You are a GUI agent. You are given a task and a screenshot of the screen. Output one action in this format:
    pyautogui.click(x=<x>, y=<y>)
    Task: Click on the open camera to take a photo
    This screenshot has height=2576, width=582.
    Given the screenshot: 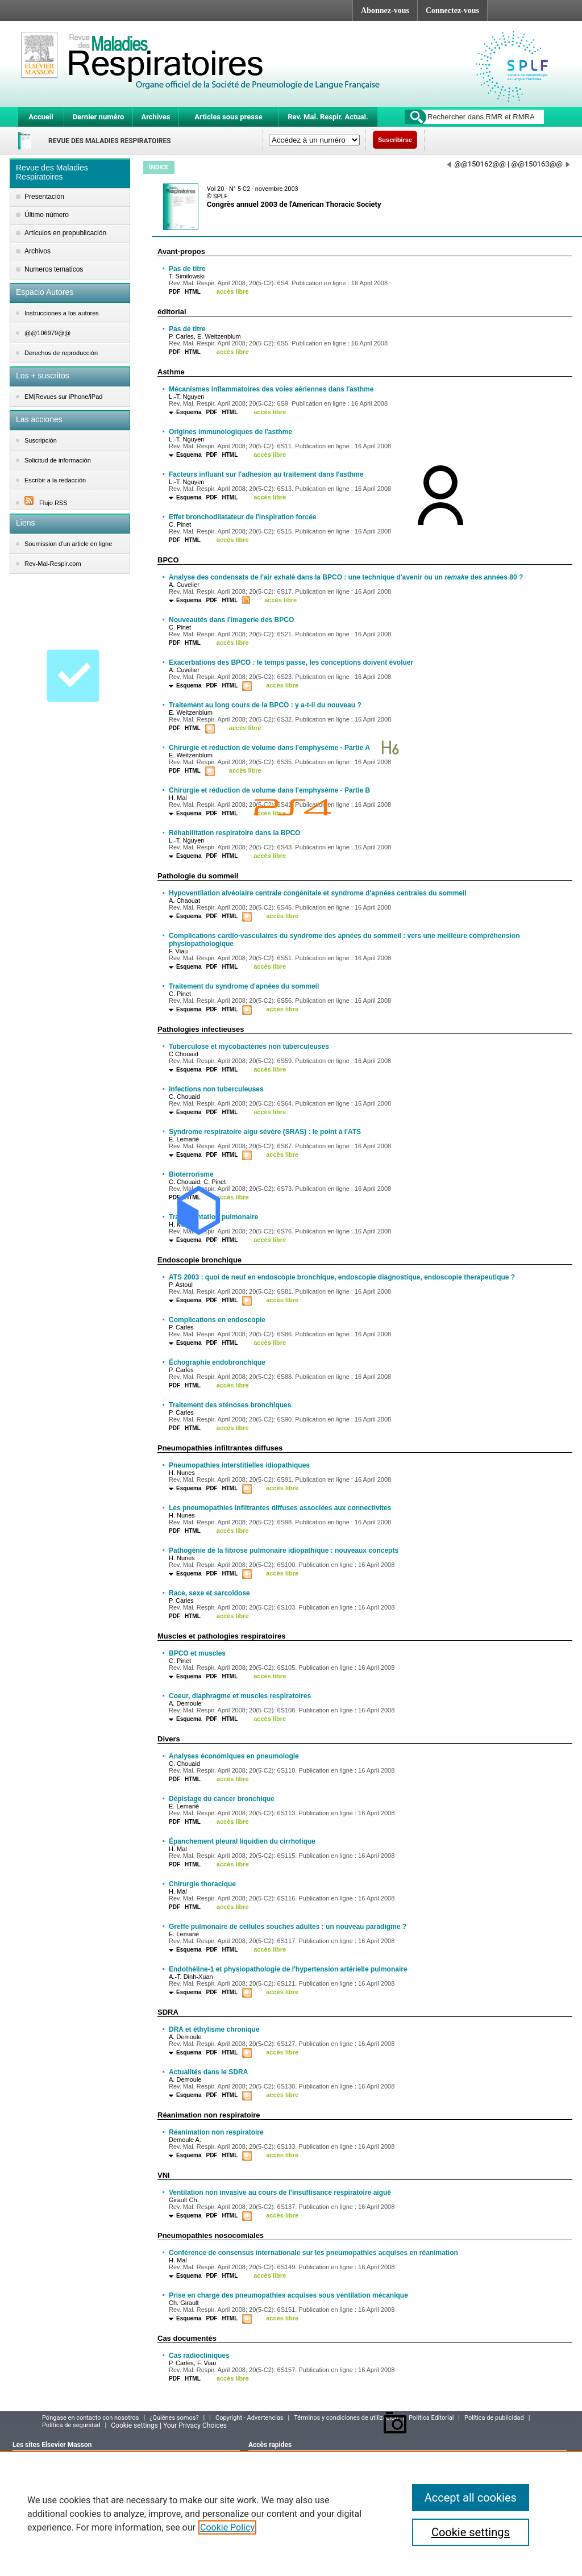 What is the action you would take?
    pyautogui.click(x=395, y=2423)
    